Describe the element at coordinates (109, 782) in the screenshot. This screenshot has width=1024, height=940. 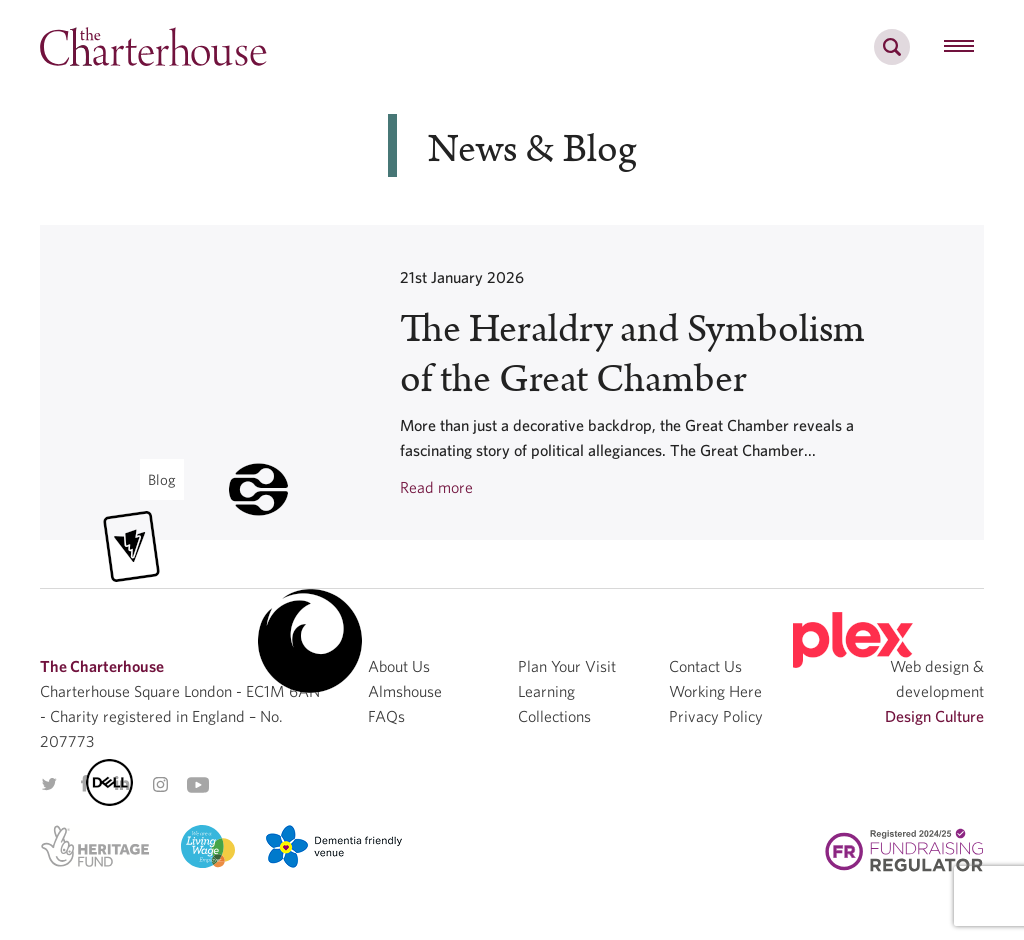
I see `dell brand or product identifier` at that location.